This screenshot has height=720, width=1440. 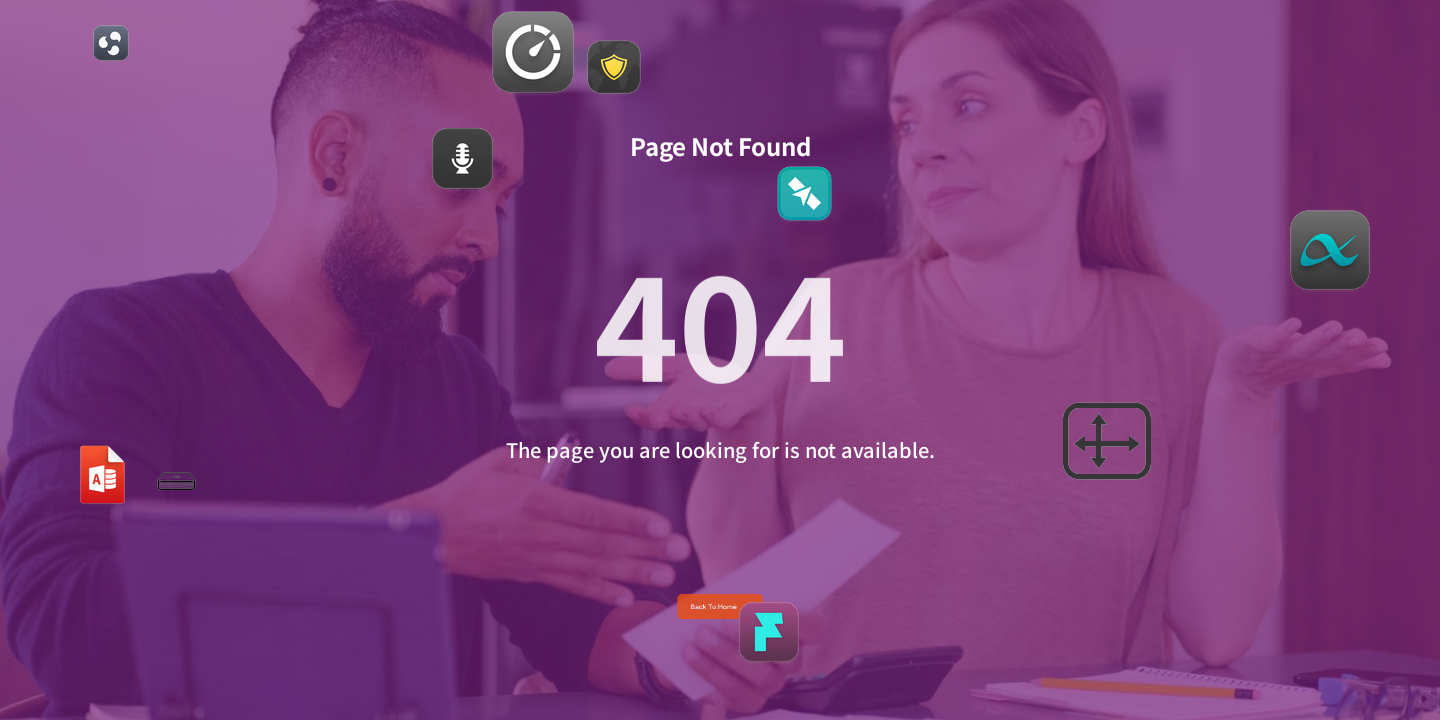 What do you see at coordinates (462, 159) in the screenshot?
I see `open podcast or audio recording app` at bounding box center [462, 159].